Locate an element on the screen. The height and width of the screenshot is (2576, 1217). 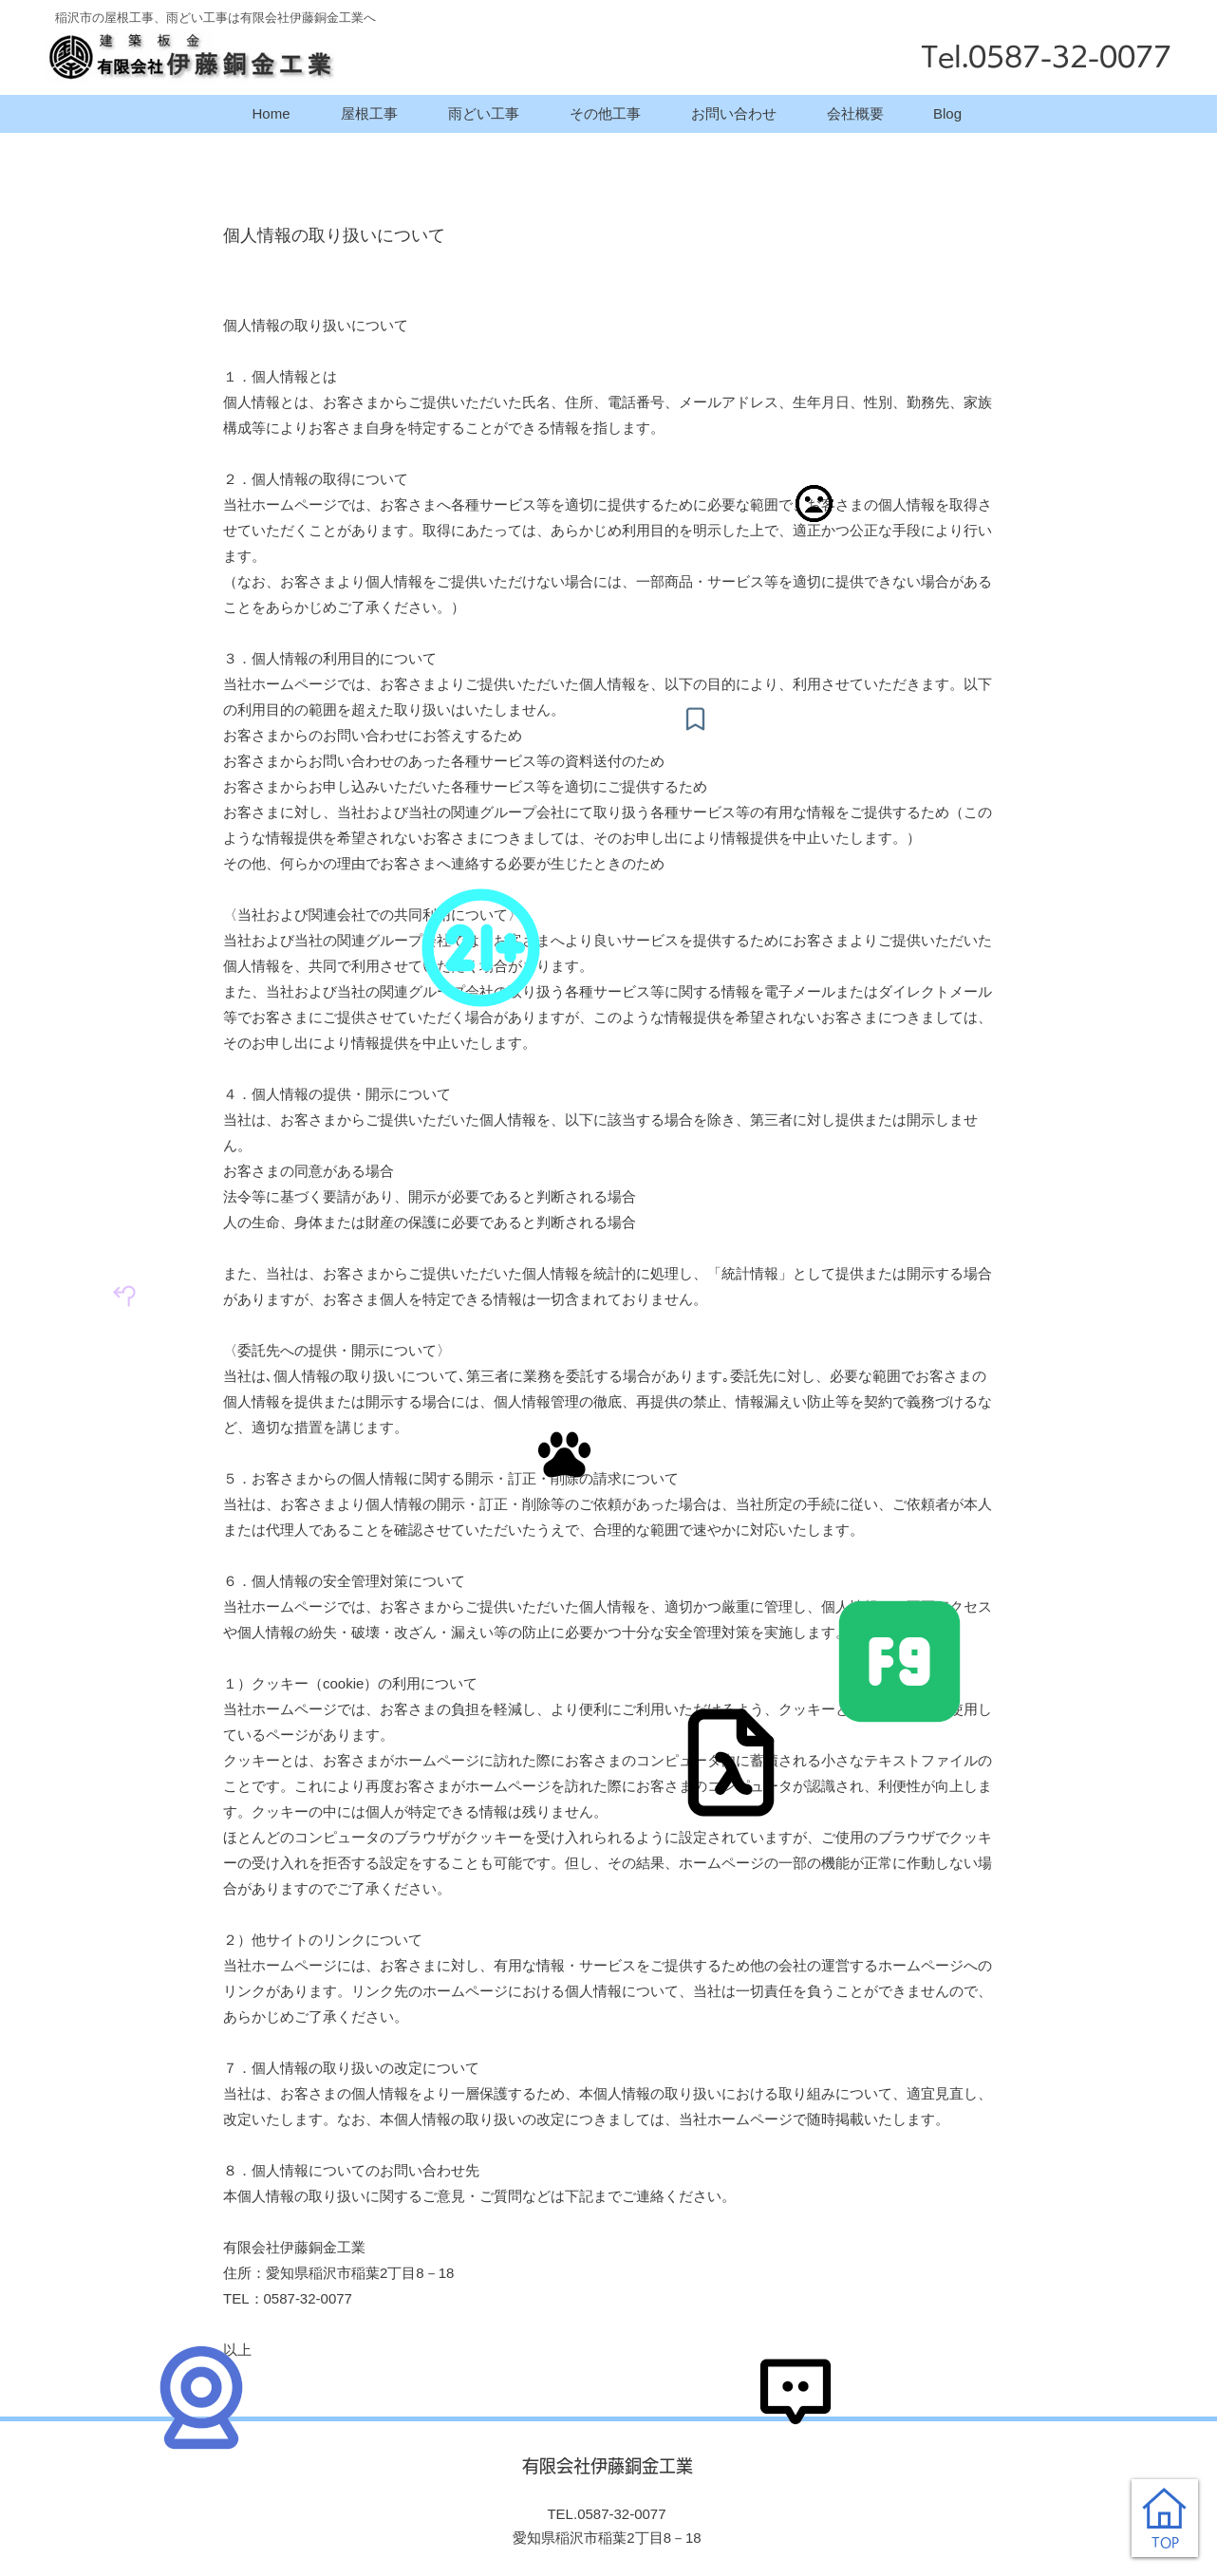
save this item for later is located at coordinates (695, 719).